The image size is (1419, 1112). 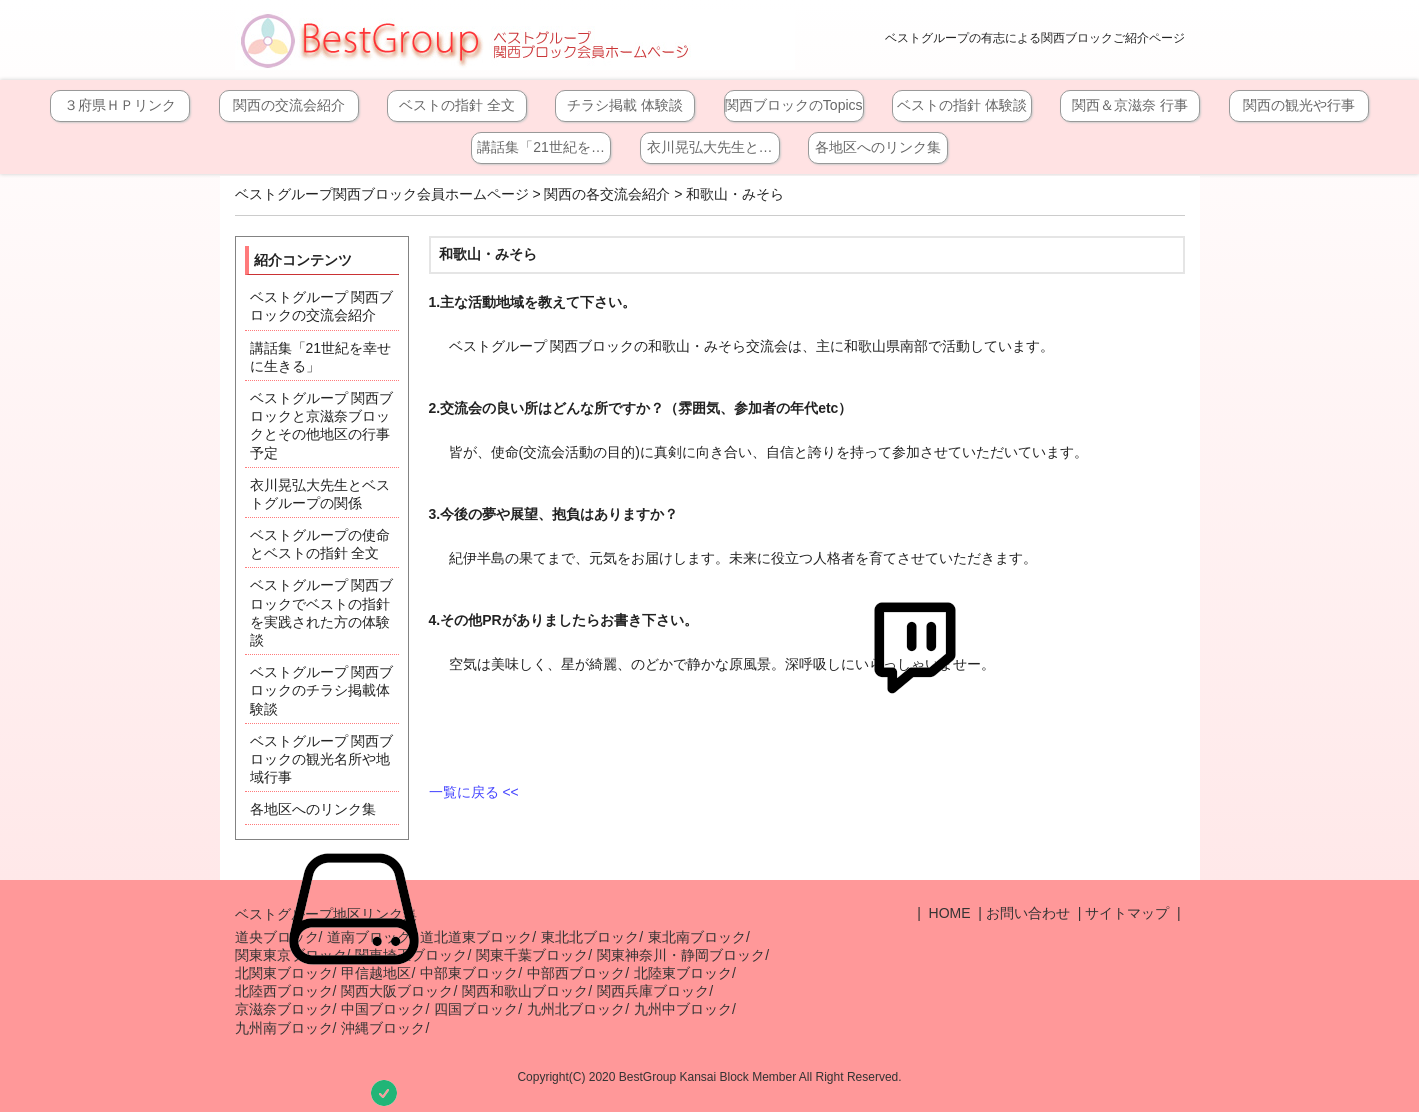 What do you see at coordinates (384, 1093) in the screenshot?
I see `indicates a completed or successful action` at bounding box center [384, 1093].